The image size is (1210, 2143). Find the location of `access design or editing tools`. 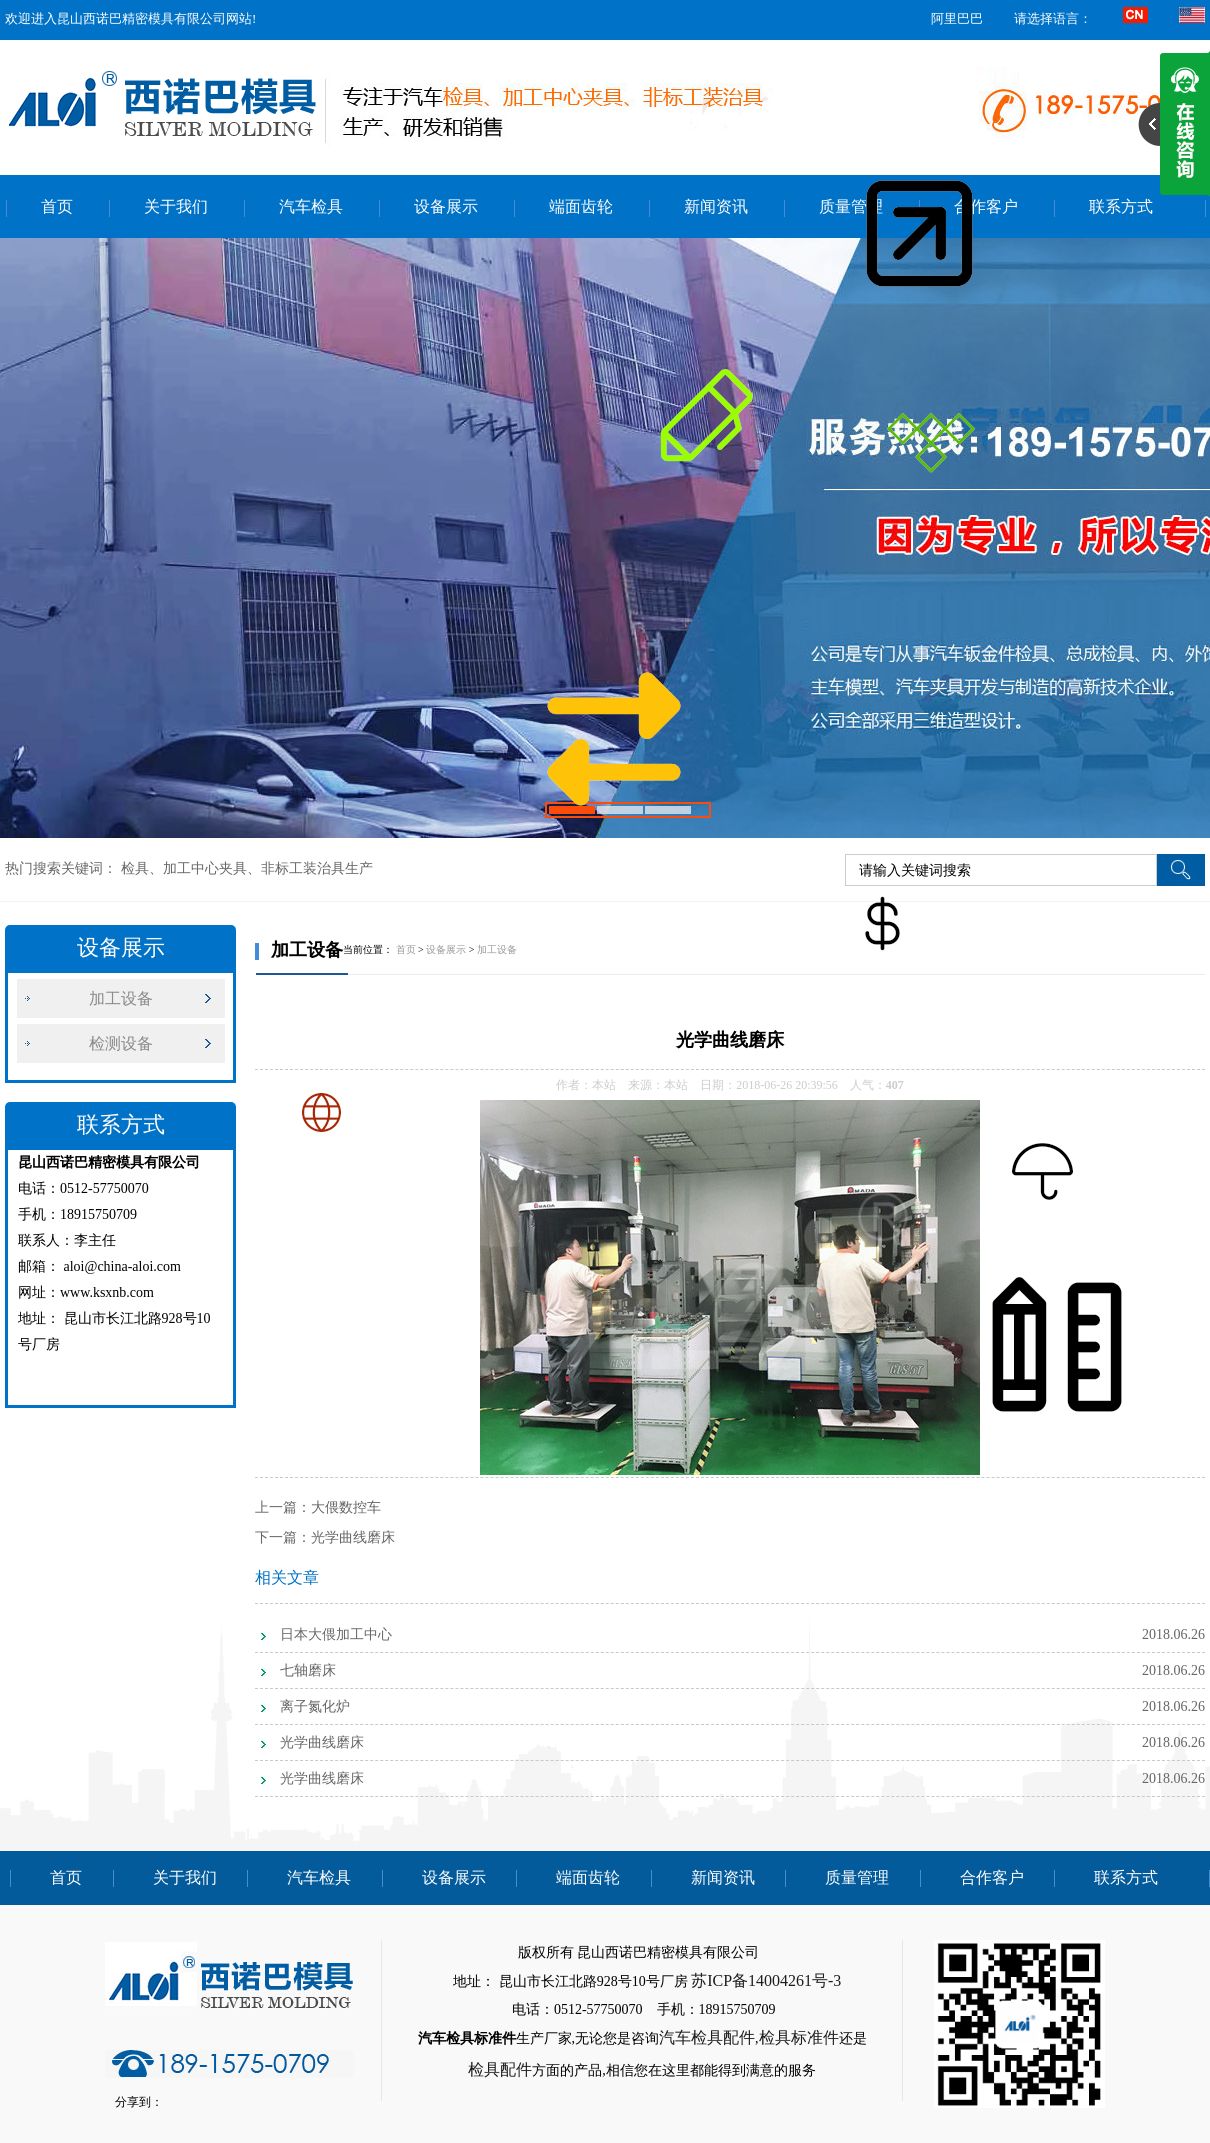

access design or editing tools is located at coordinates (1057, 1347).